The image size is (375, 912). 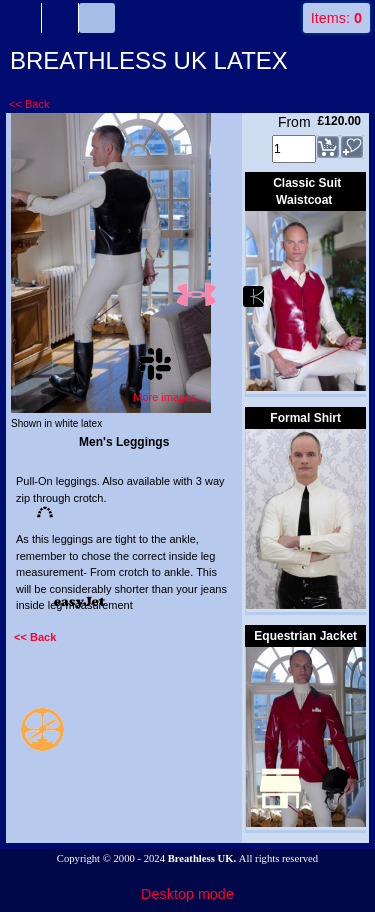 I want to click on under armour brand logo, so click(x=196, y=294).